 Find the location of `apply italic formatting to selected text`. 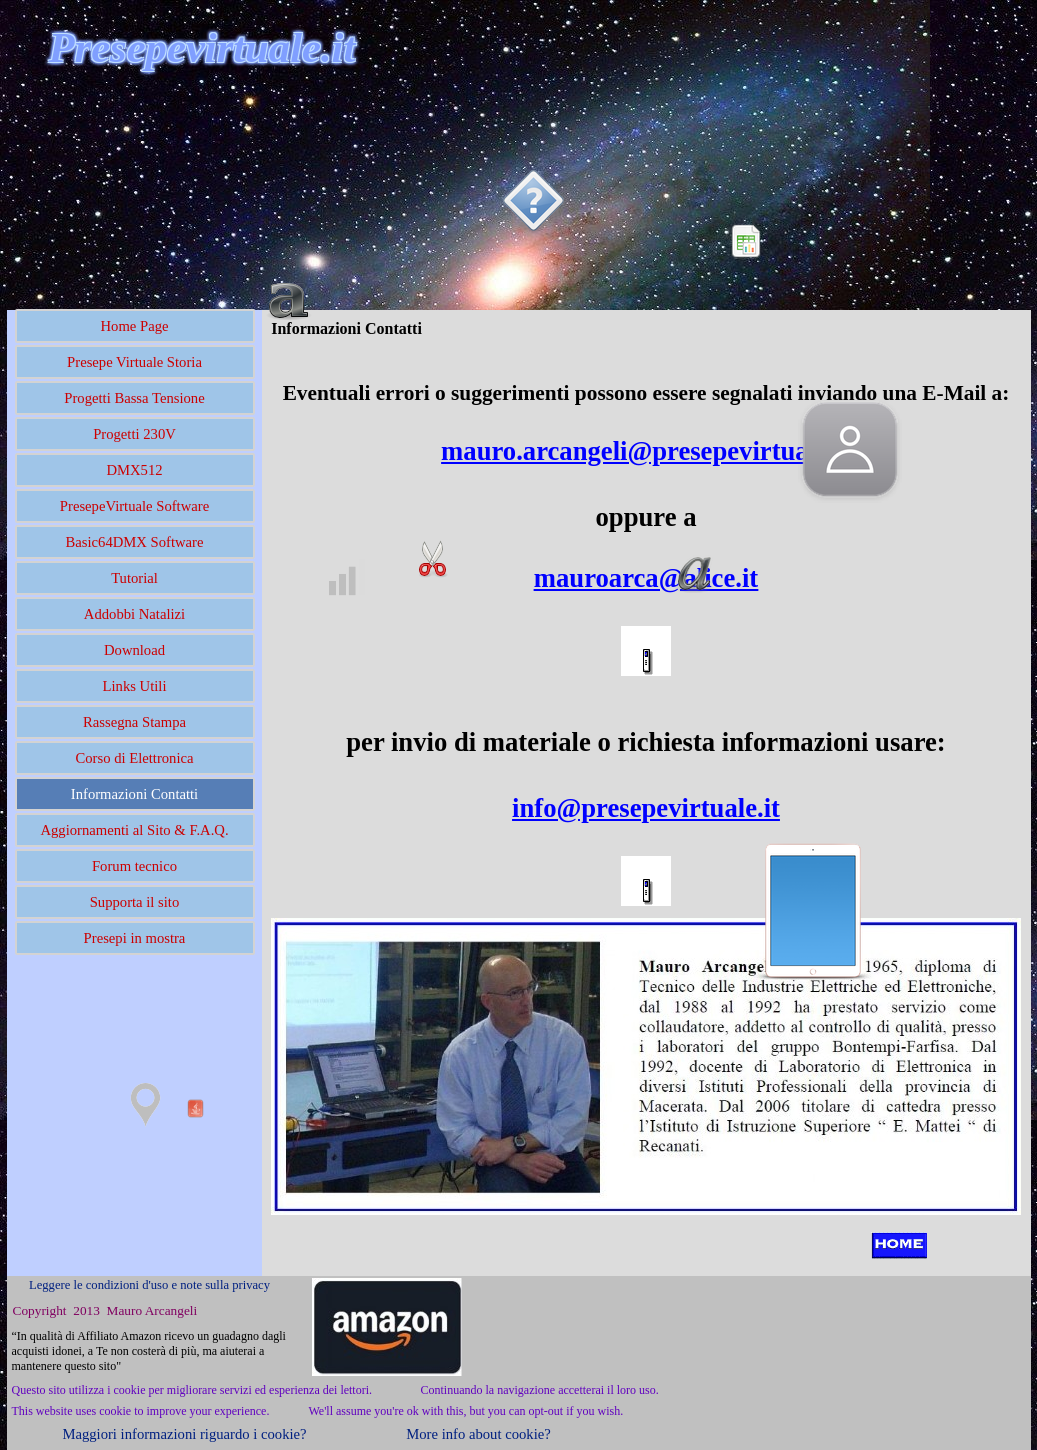

apply italic formatting to selected text is located at coordinates (695, 573).